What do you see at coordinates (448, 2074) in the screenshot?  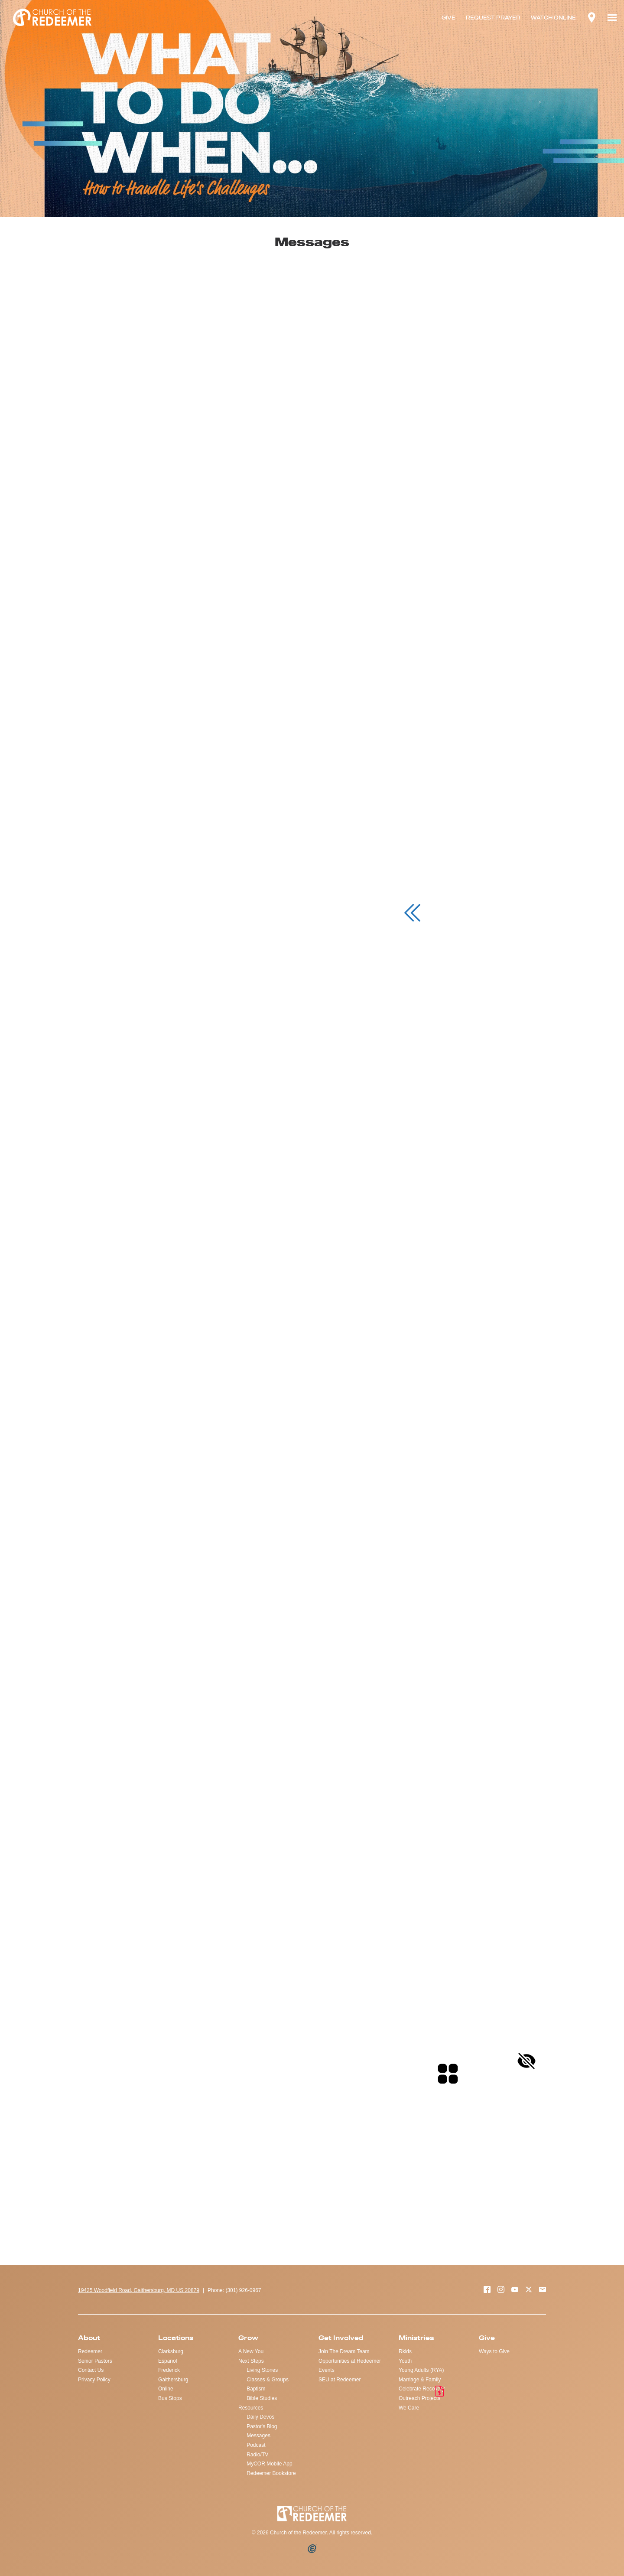 I see `view items in grid layout` at bounding box center [448, 2074].